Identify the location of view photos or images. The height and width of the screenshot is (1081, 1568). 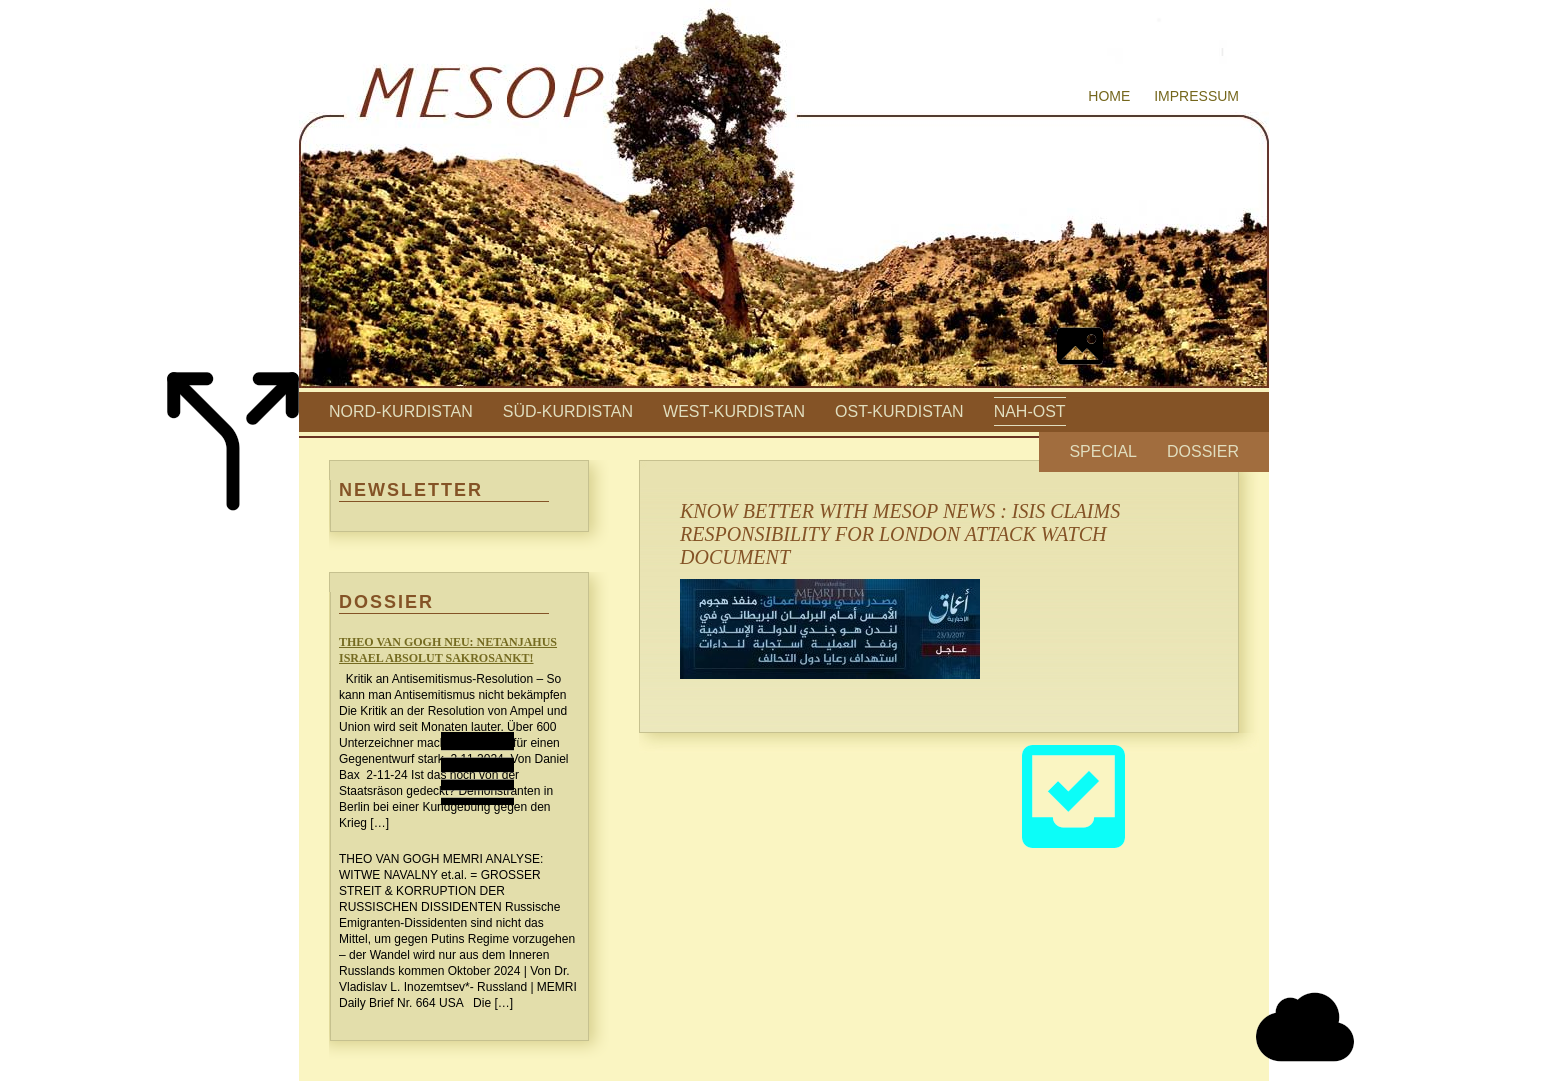
(1080, 346).